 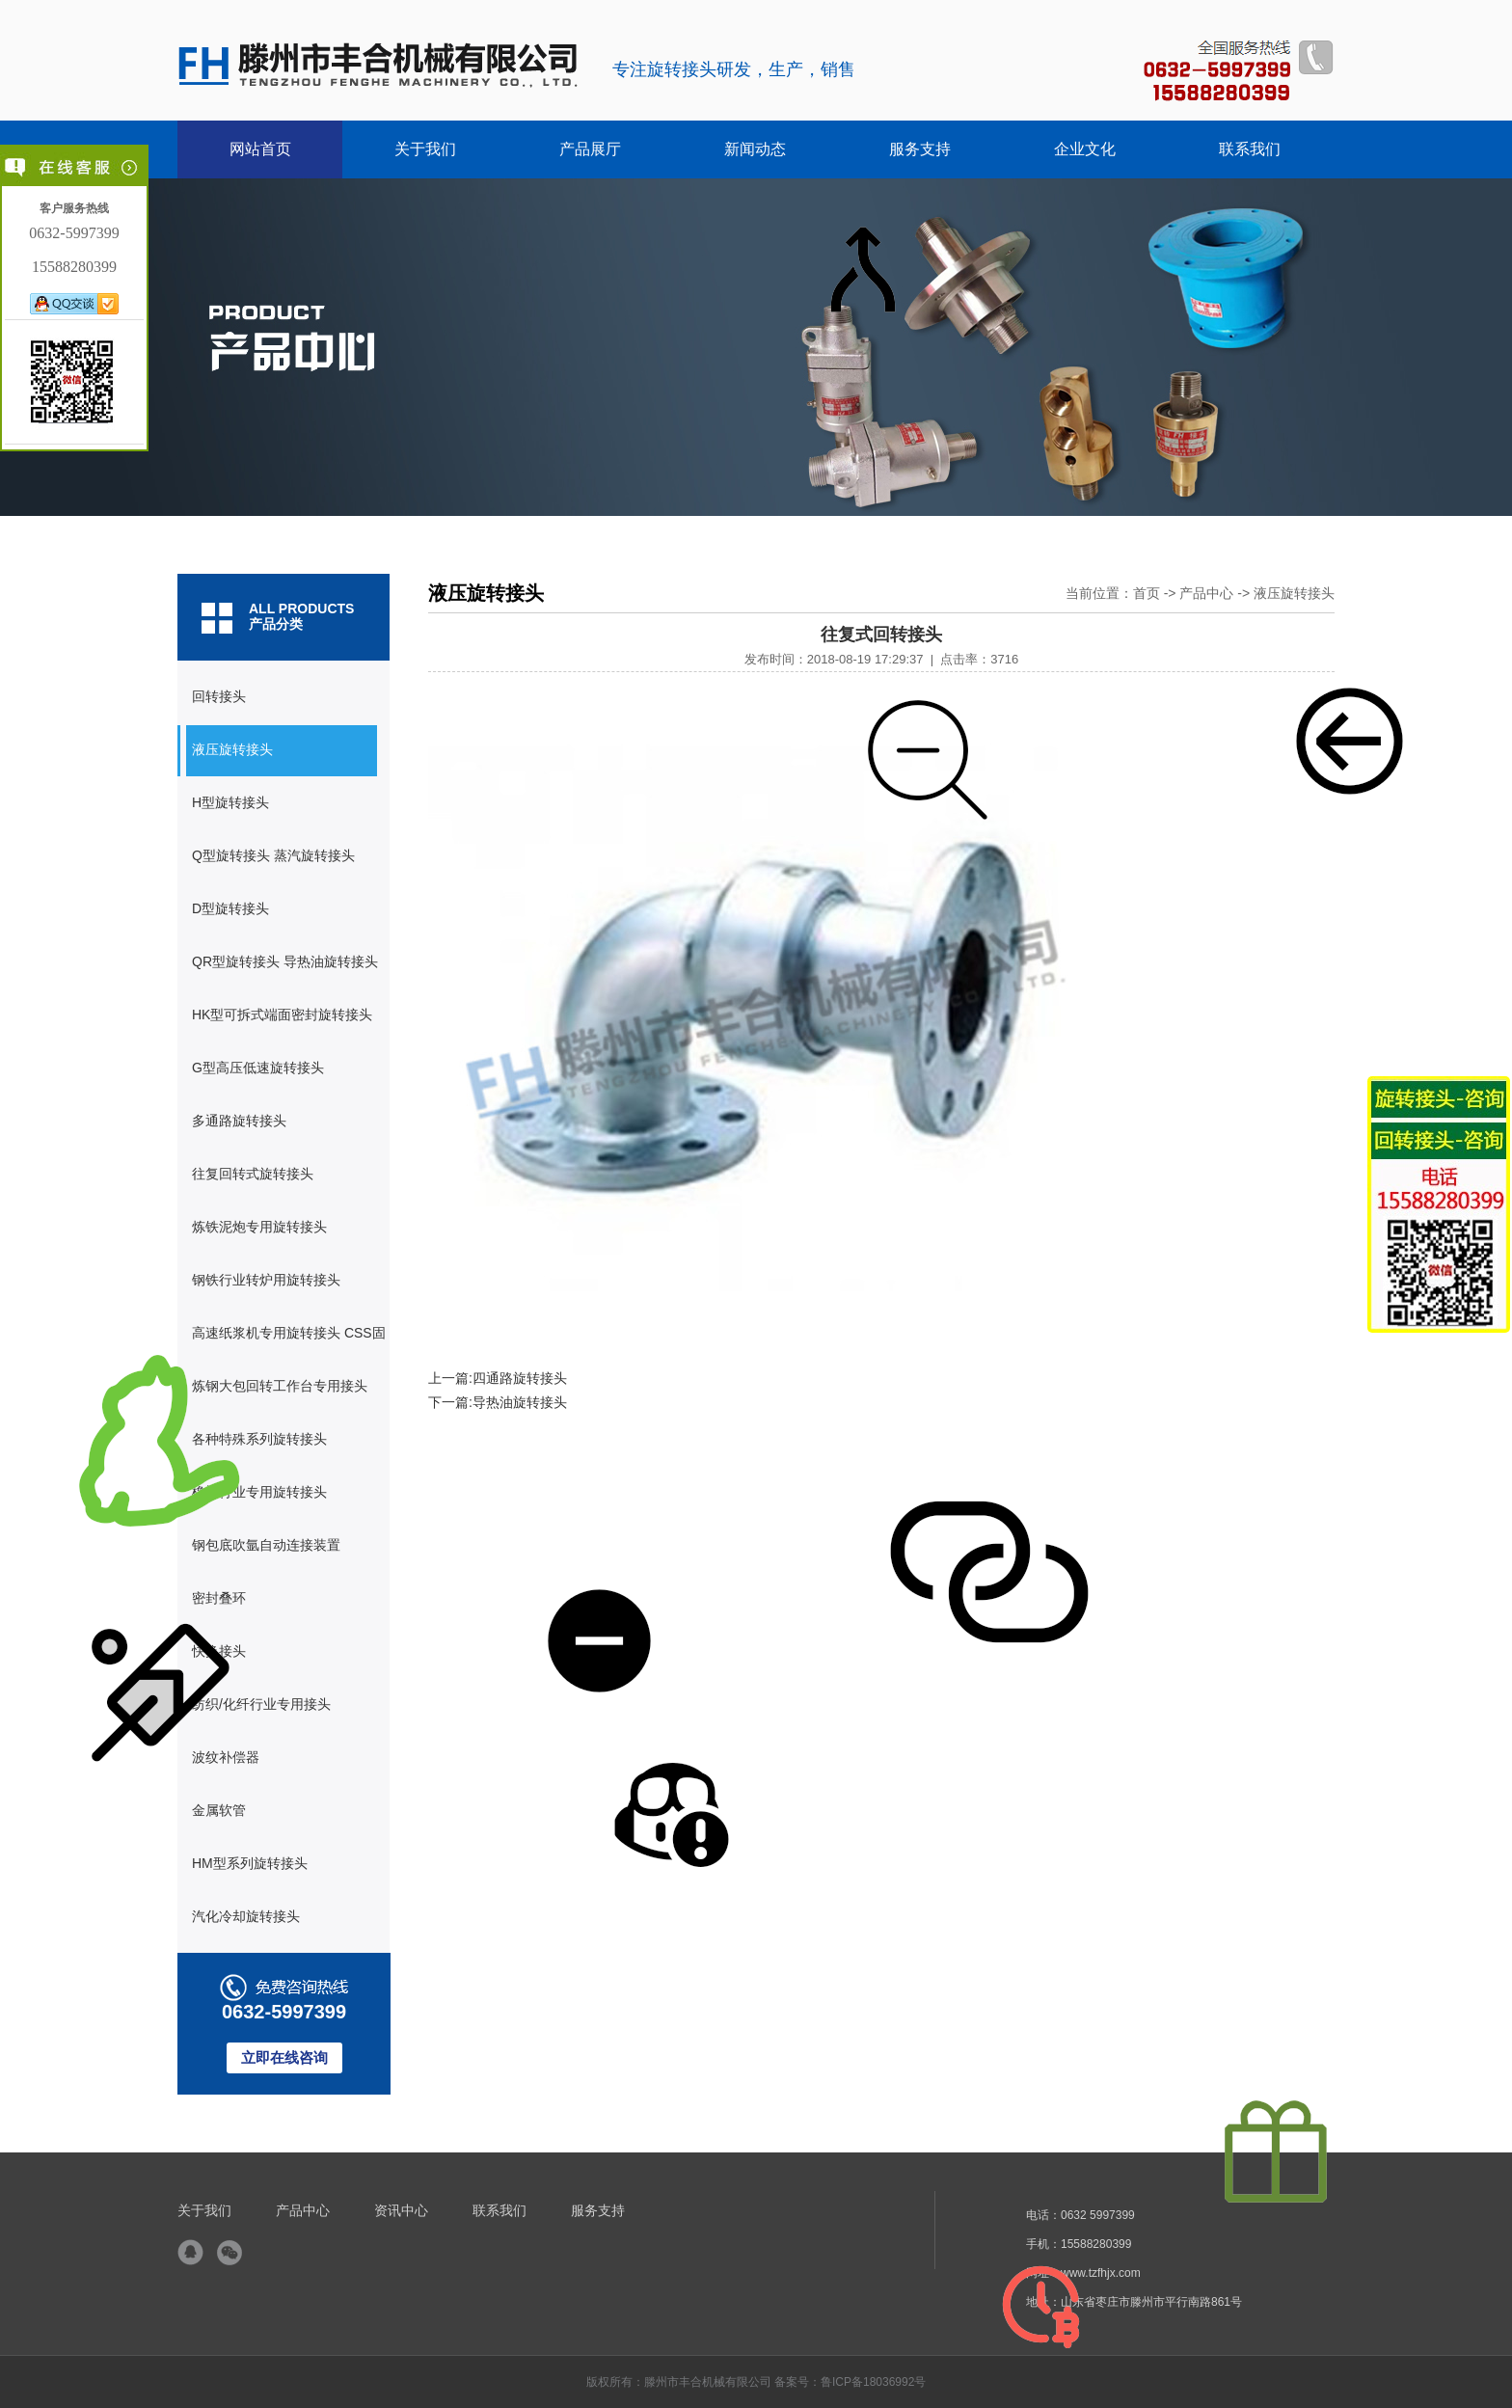 What do you see at coordinates (989, 1572) in the screenshot?
I see `insert or create a hyperlink` at bounding box center [989, 1572].